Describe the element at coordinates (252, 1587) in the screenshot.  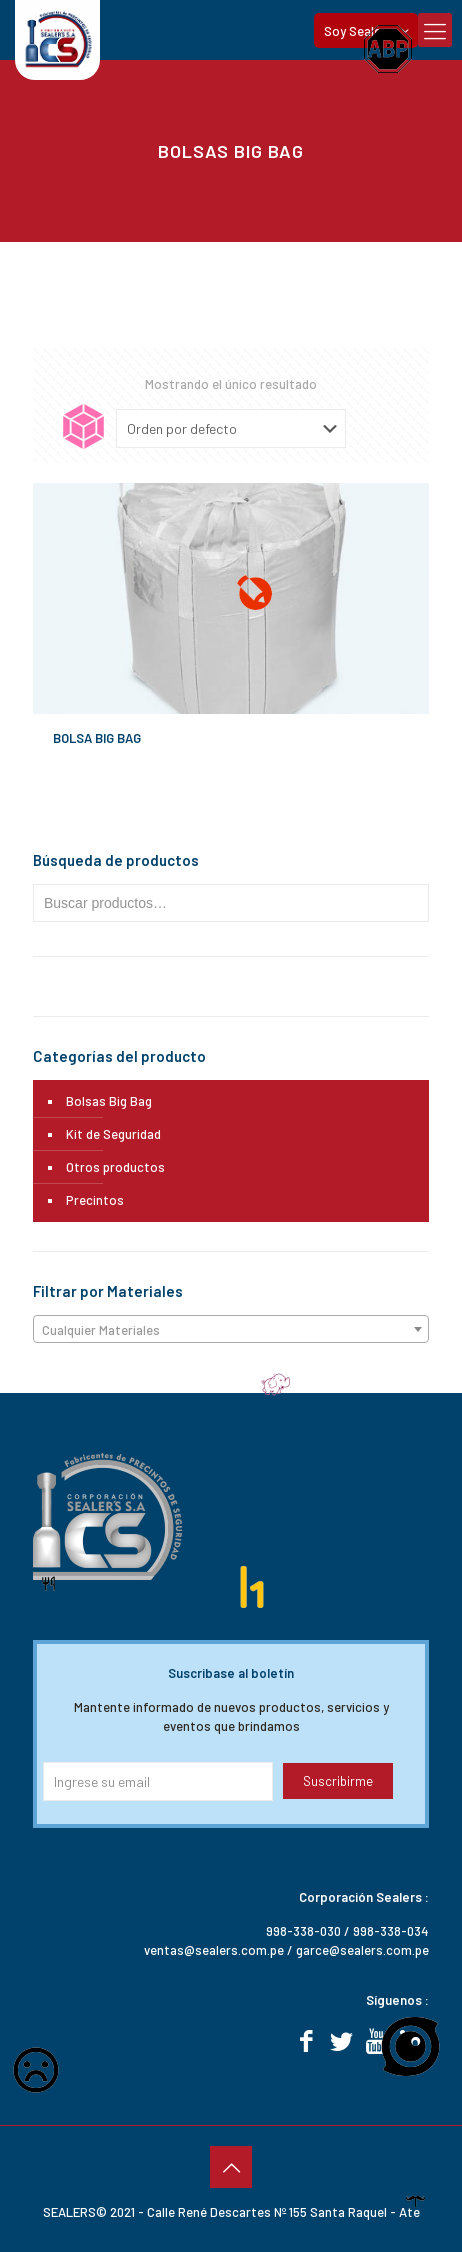
I see `visit hackerone bug bounty platform` at that location.